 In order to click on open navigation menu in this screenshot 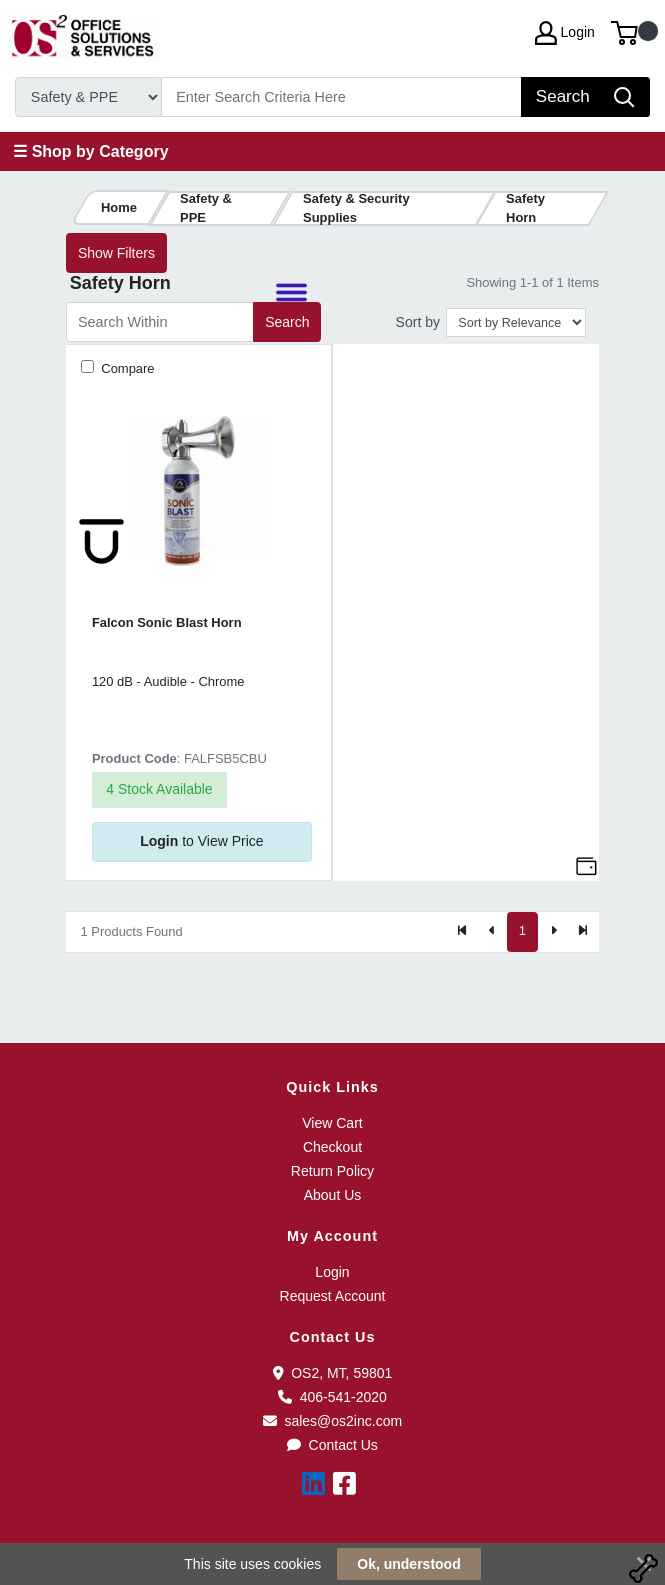, I will do `click(291, 292)`.